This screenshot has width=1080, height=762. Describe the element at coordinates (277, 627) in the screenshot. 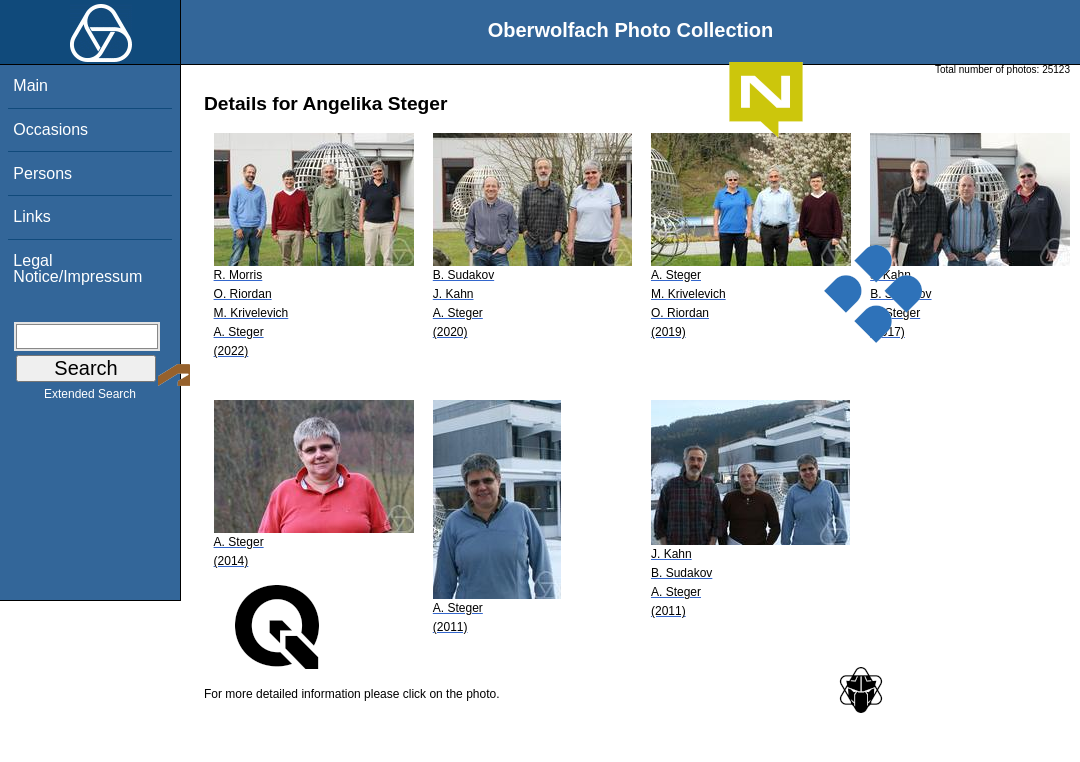

I see `open QGIS geographic information system application` at that location.